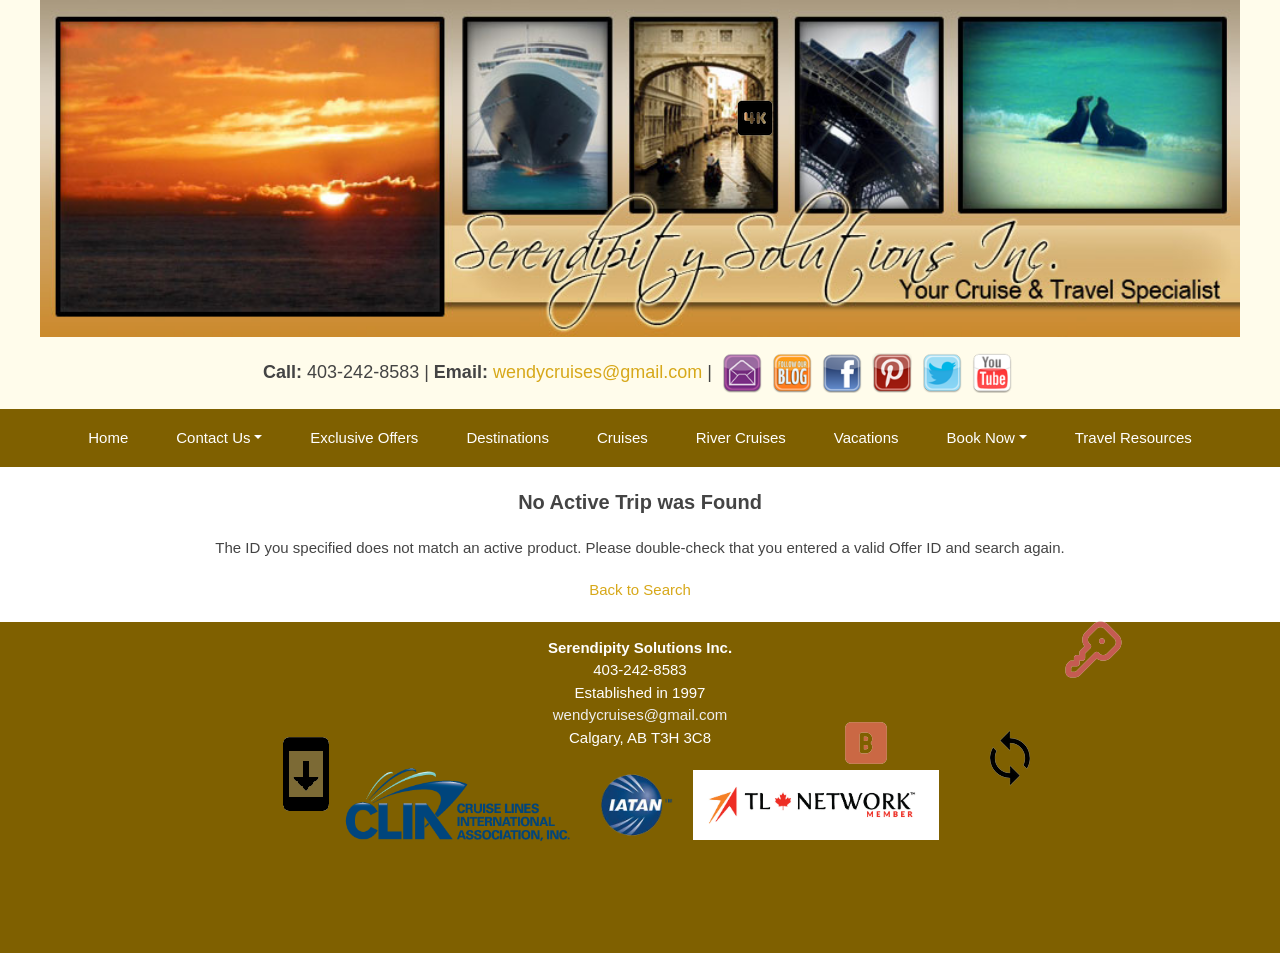  Describe the element at coordinates (306, 774) in the screenshot. I see `system update available for download` at that location.